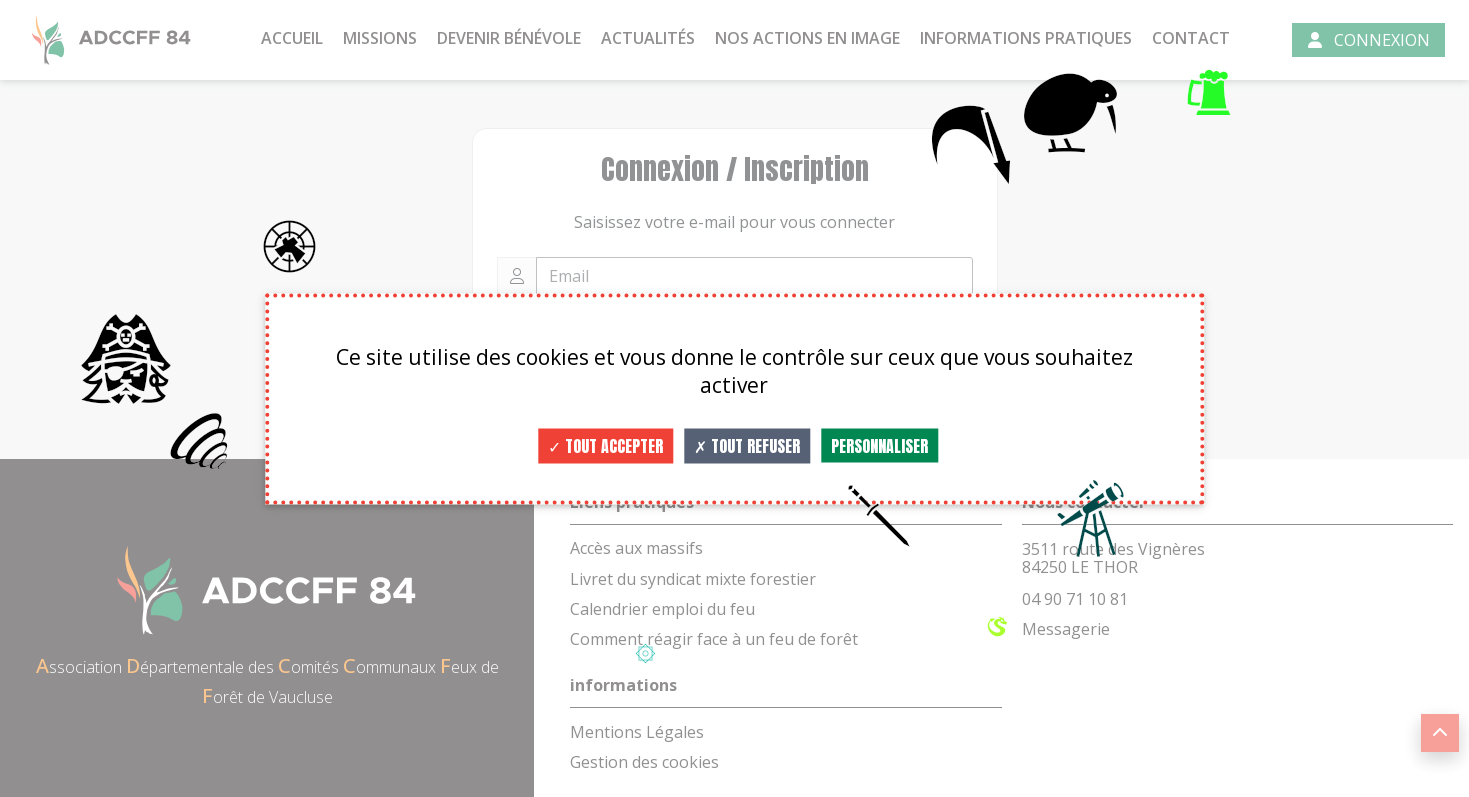  Describe the element at coordinates (1090, 518) in the screenshot. I see `explore or discover new content` at that location.